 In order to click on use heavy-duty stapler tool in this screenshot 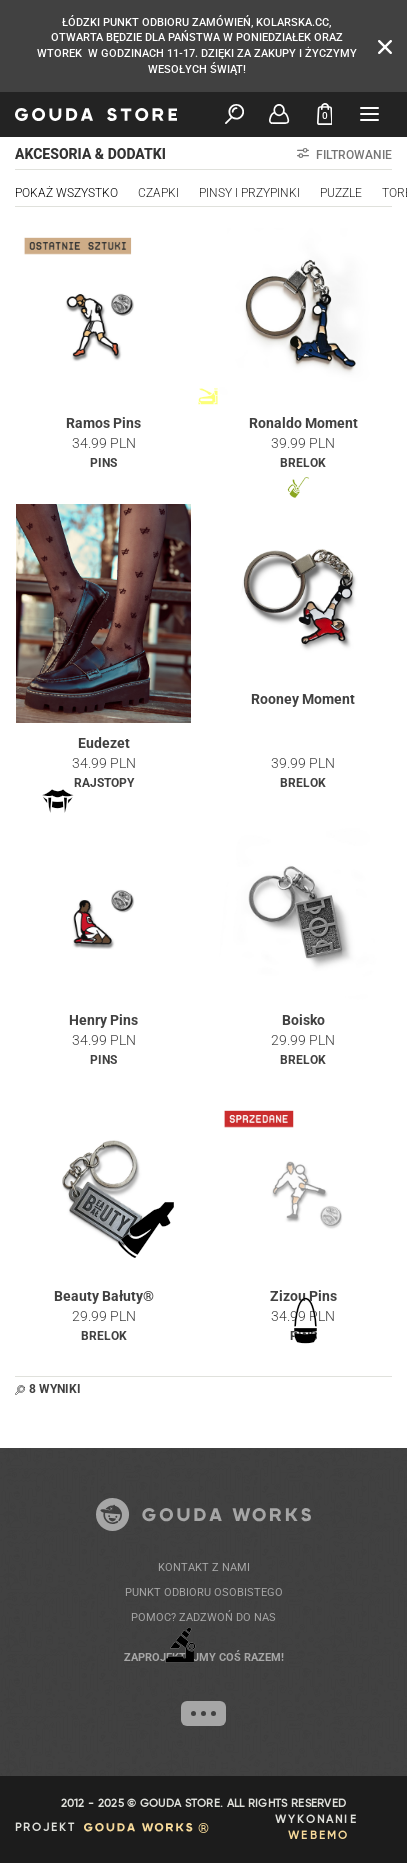, I will do `click(208, 396)`.